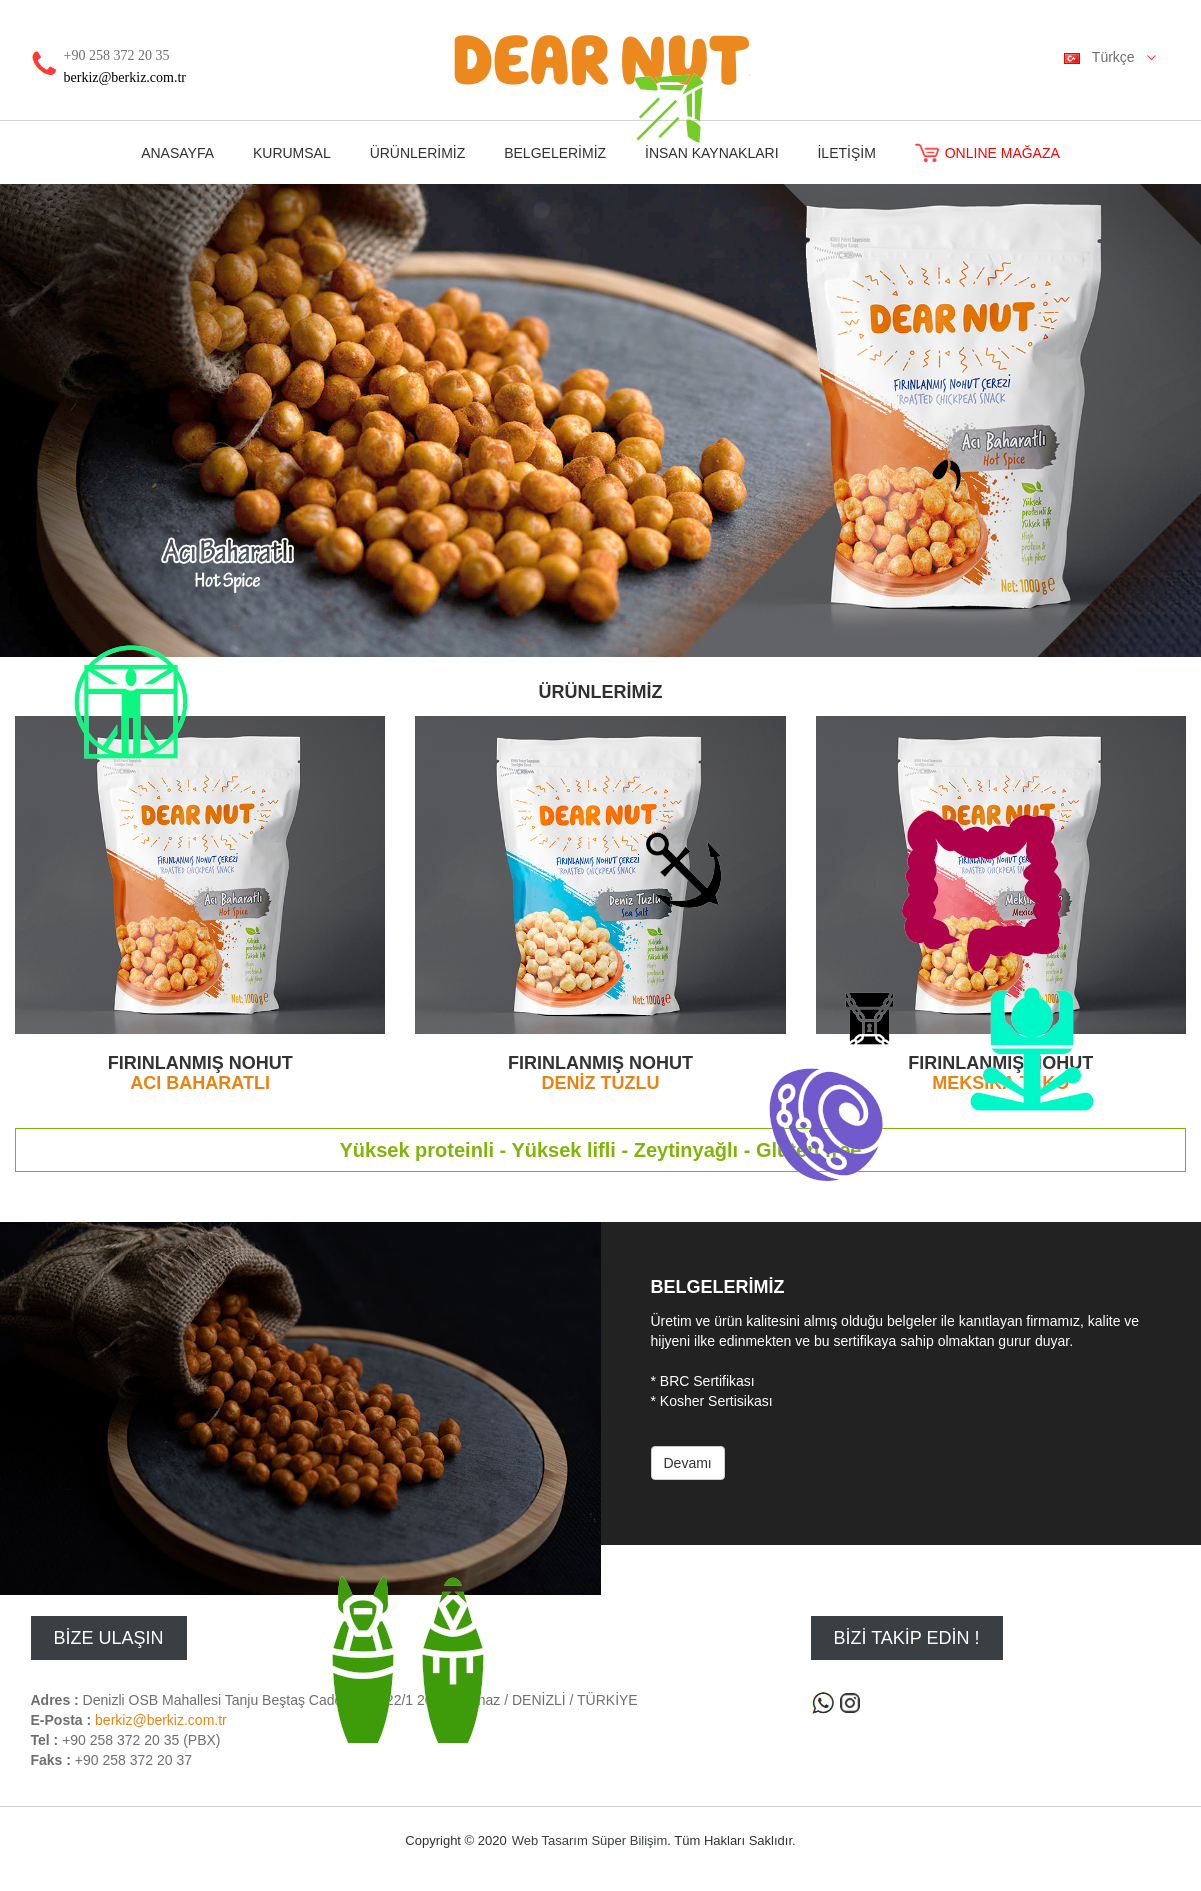 This screenshot has width=1201, height=1891. What do you see at coordinates (1032, 1049) in the screenshot?
I see `access meditation or mindfulness features` at bounding box center [1032, 1049].